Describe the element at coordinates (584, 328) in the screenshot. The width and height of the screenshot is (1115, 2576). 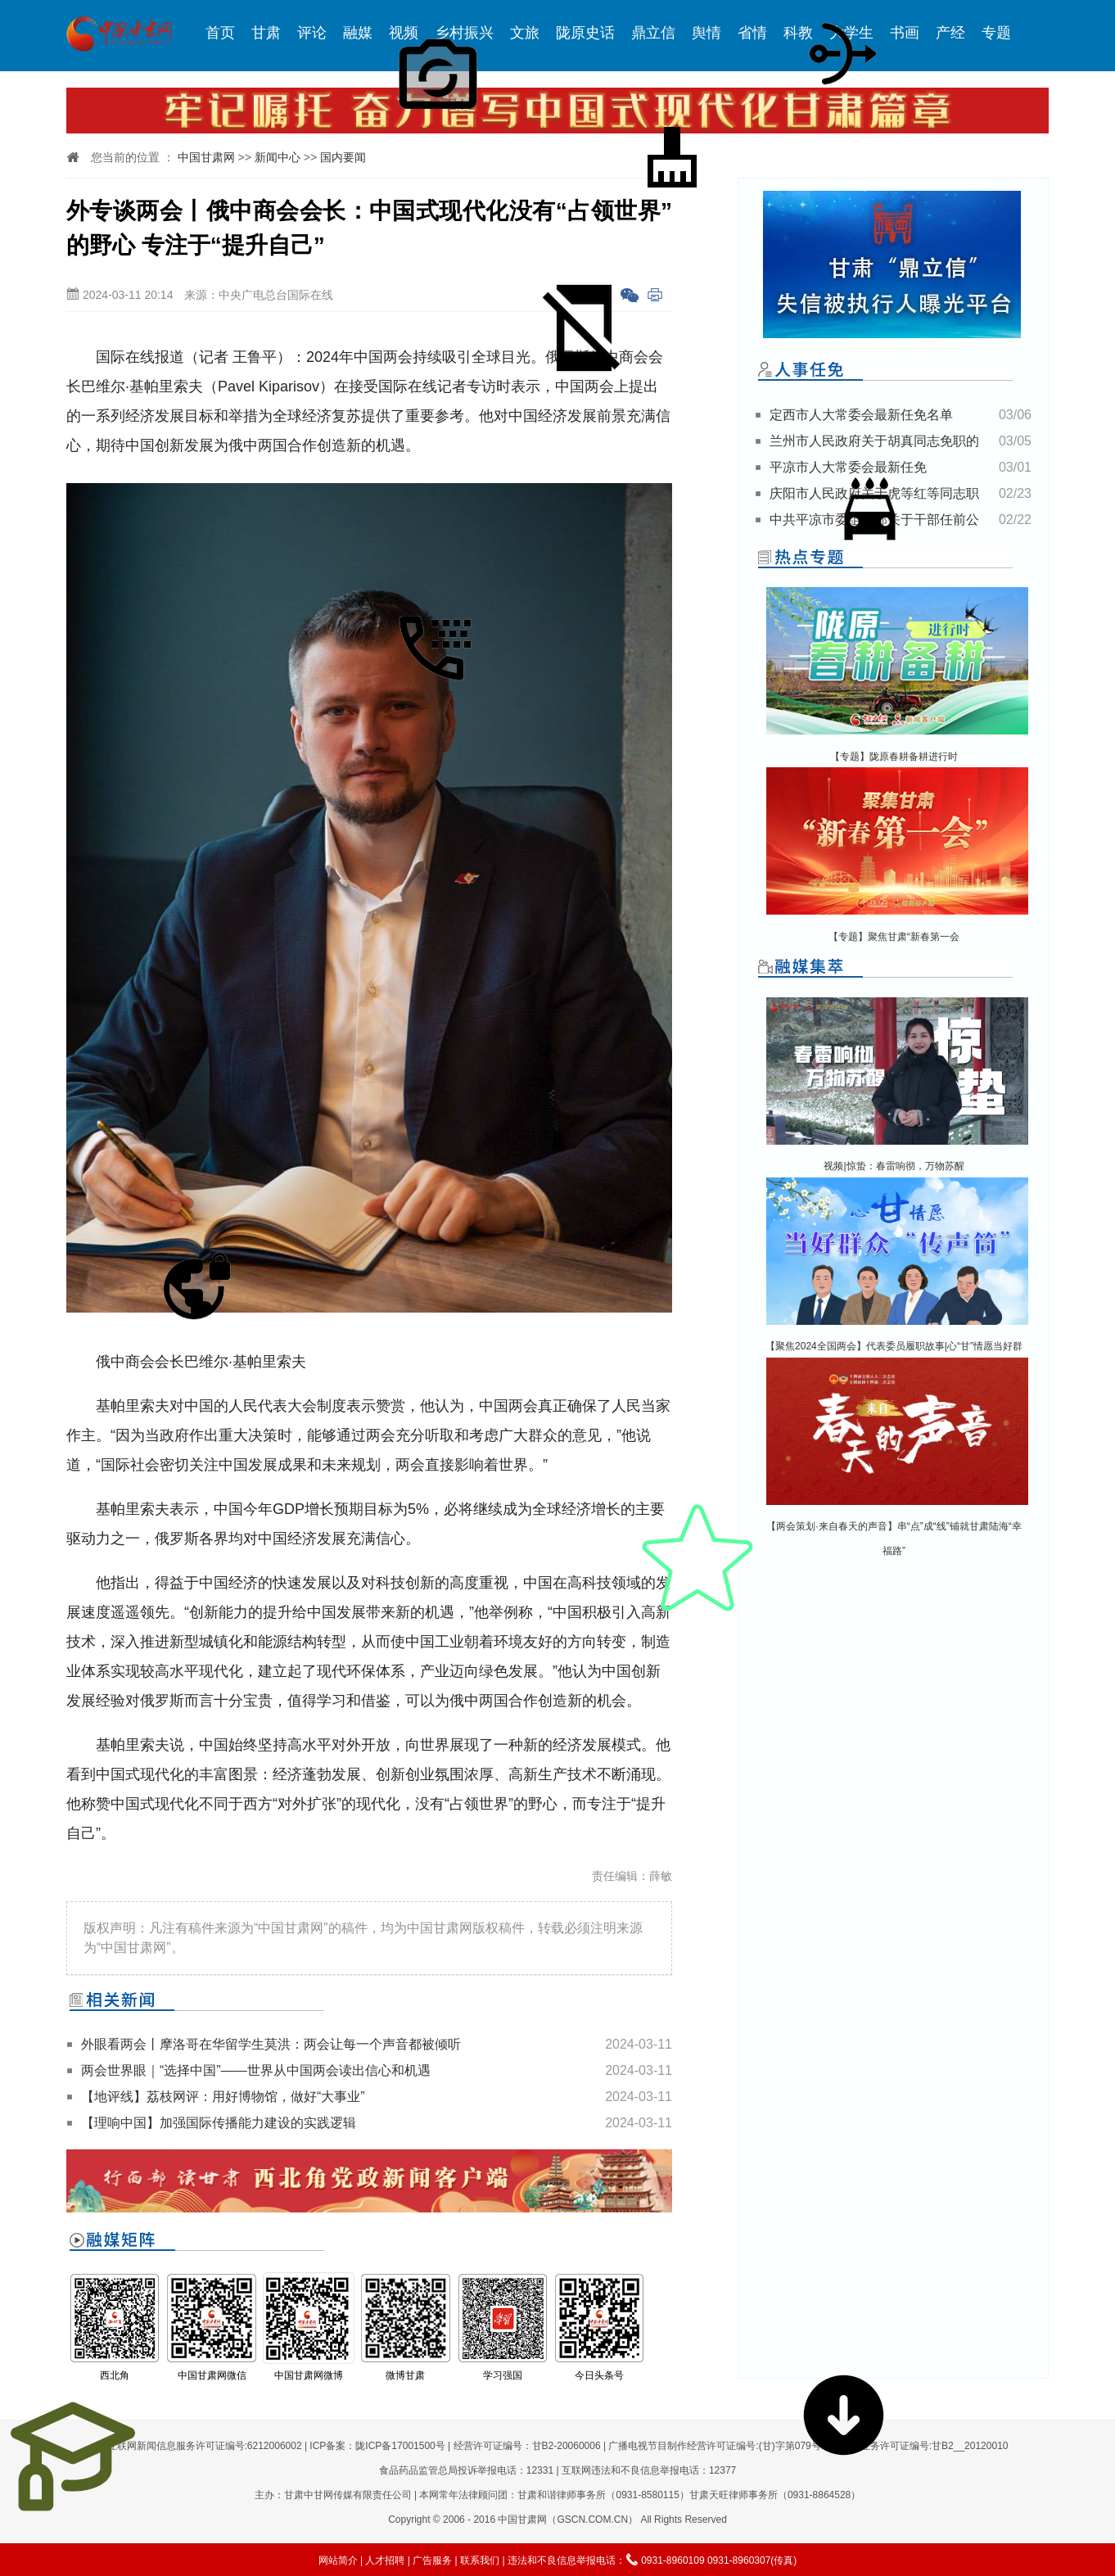
I see `no cell phone signal available` at that location.